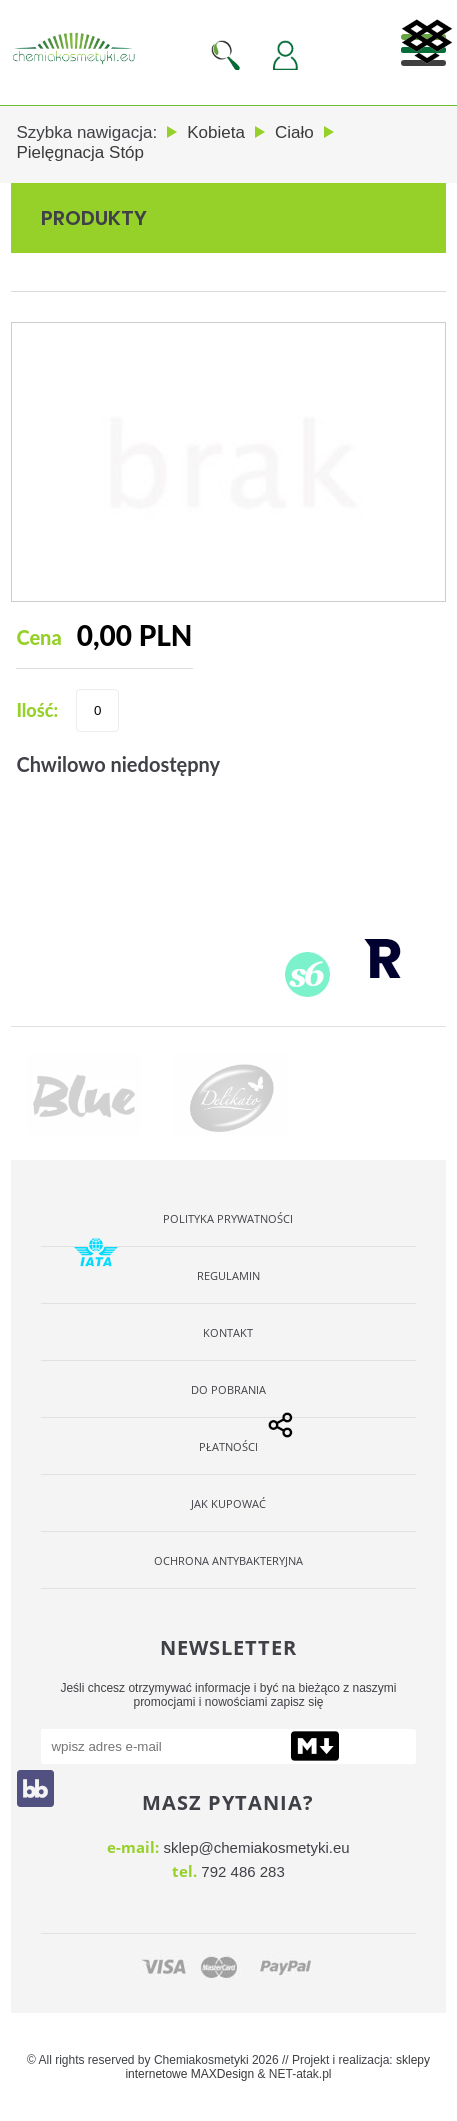 The height and width of the screenshot is (2121, 457). I want to click on open Revolt chat application, so click(382, 958).